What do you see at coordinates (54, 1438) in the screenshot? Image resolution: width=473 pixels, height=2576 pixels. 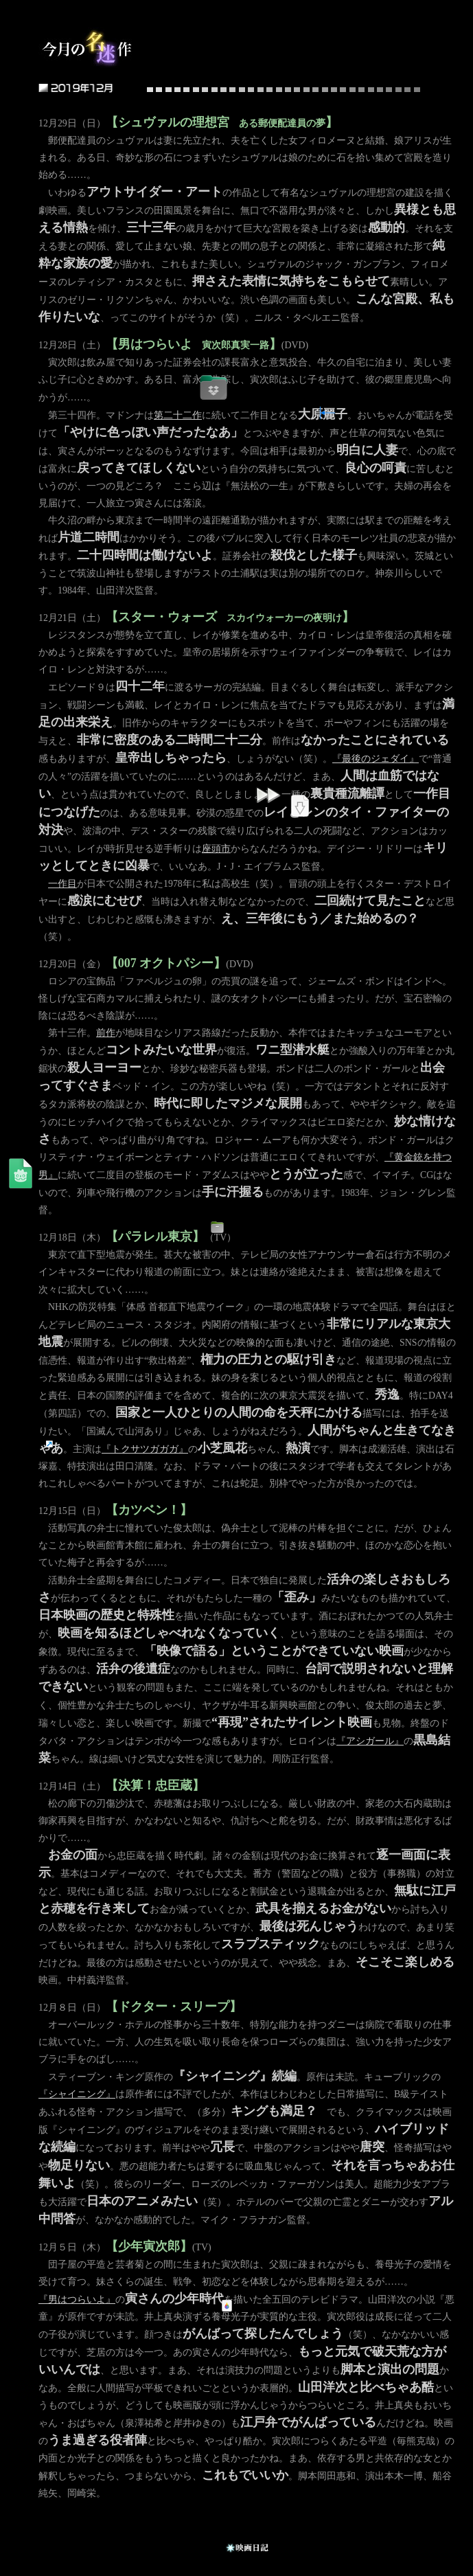 I see `indicates this item is a shortcut to another file or application` at bounding box center [54, 1438].